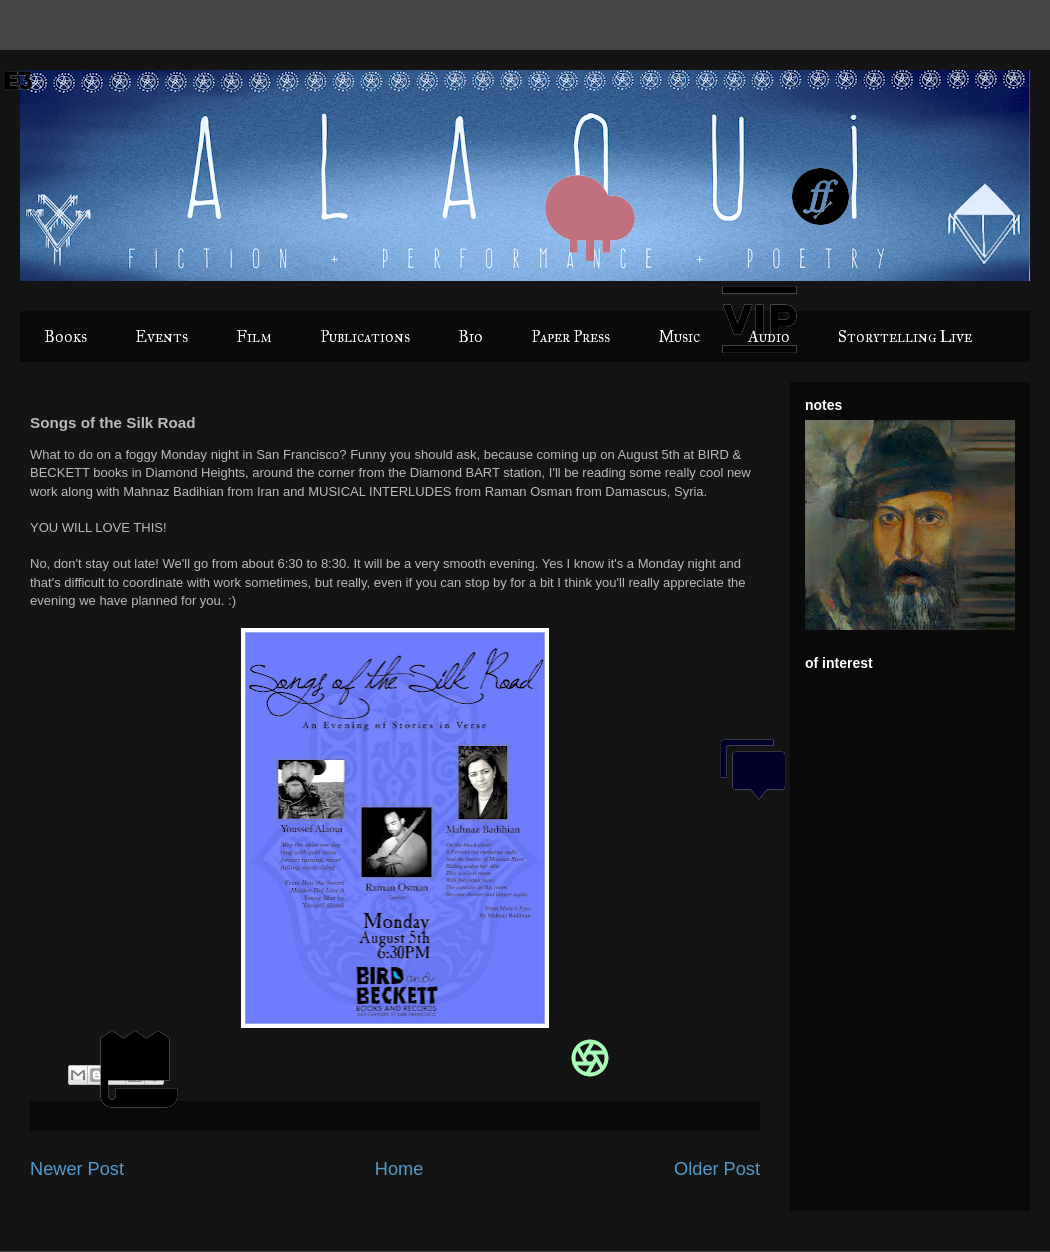  I want to click on open FontForge font editor application, so click(820, 196).